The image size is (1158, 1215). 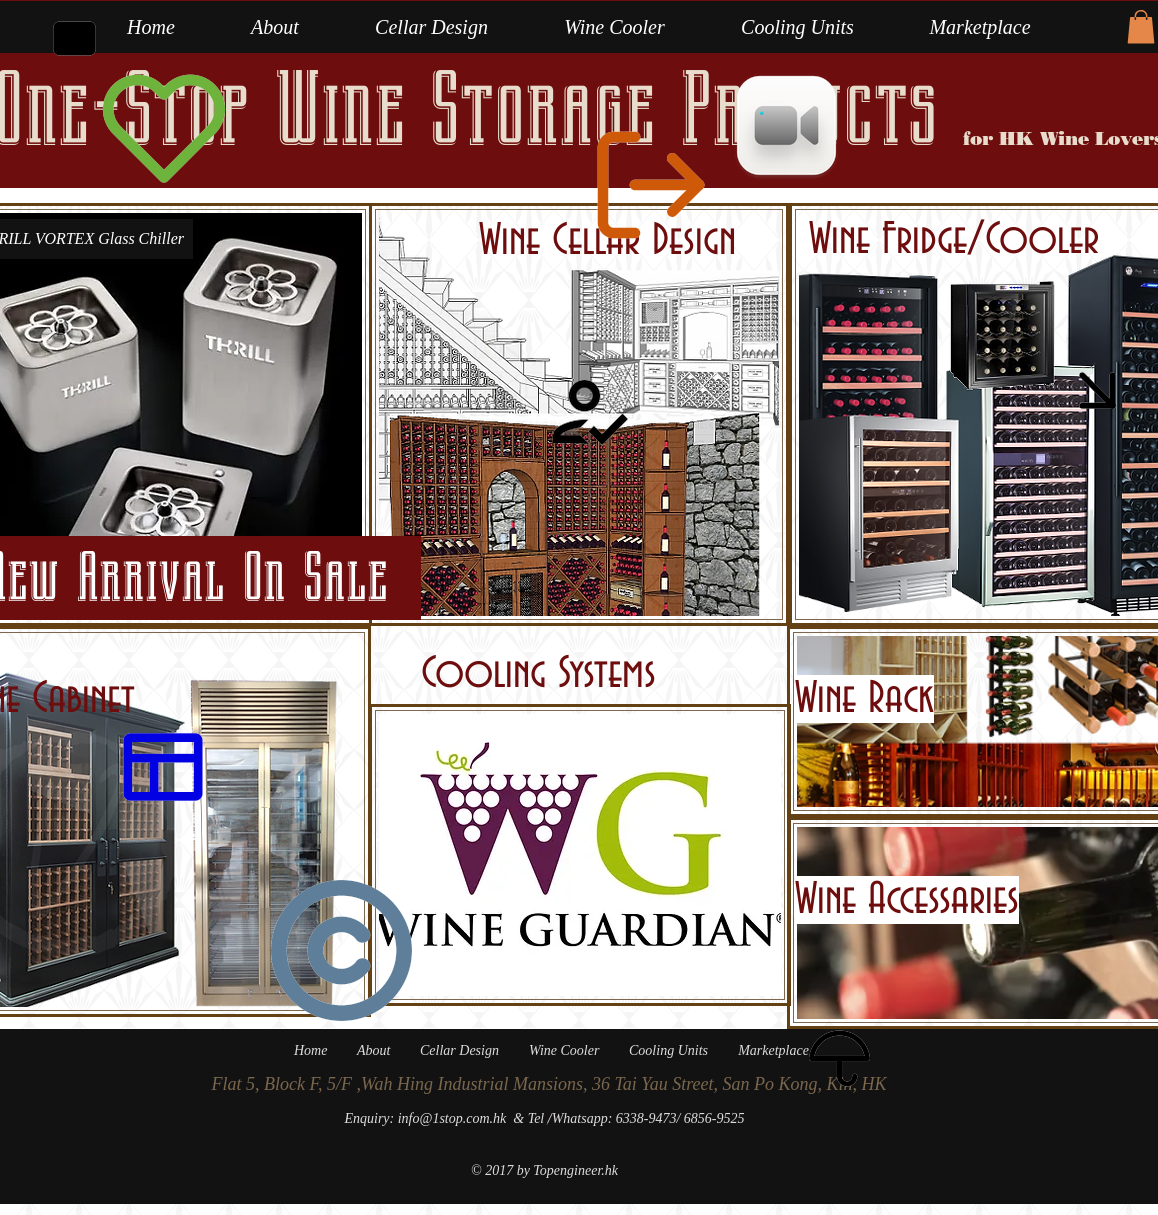 I want to click on a placeholder or container element, so click(x=74, y=38).